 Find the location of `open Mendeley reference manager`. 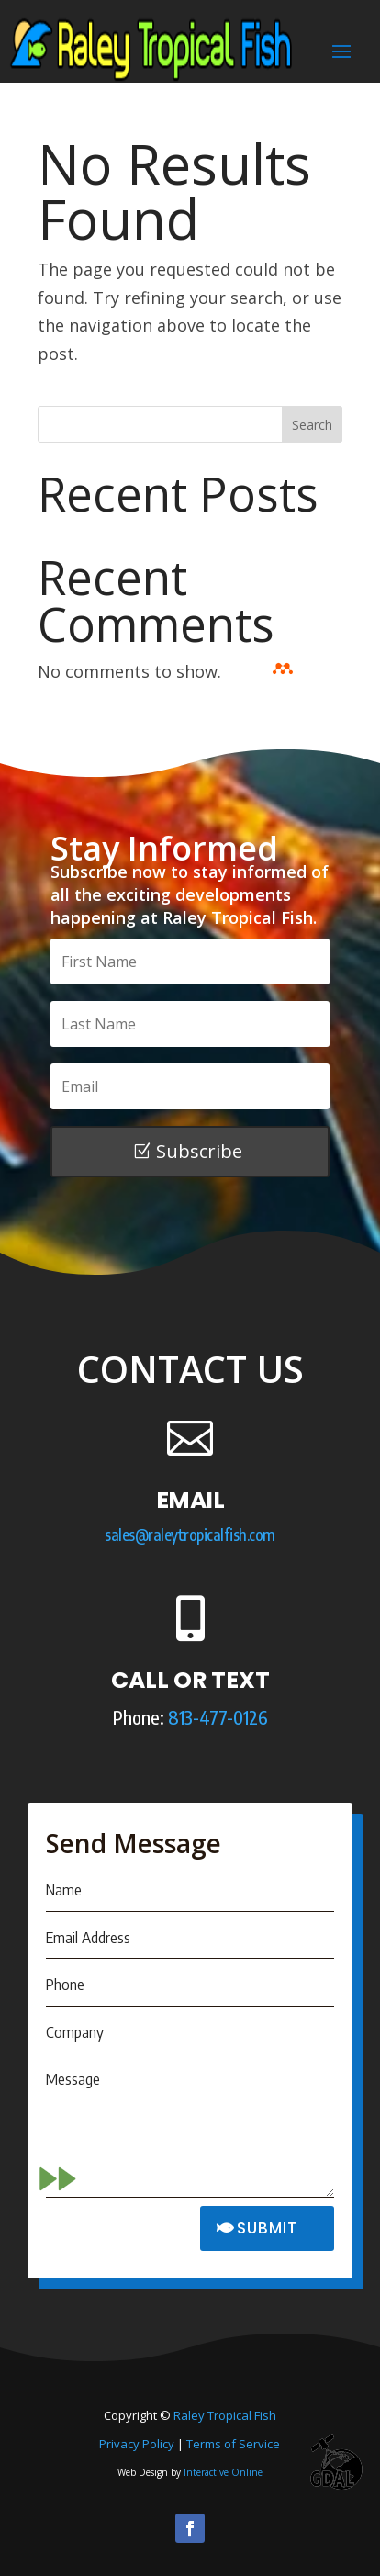

open Mendeley reference manager is located at coordinates (283, 669).